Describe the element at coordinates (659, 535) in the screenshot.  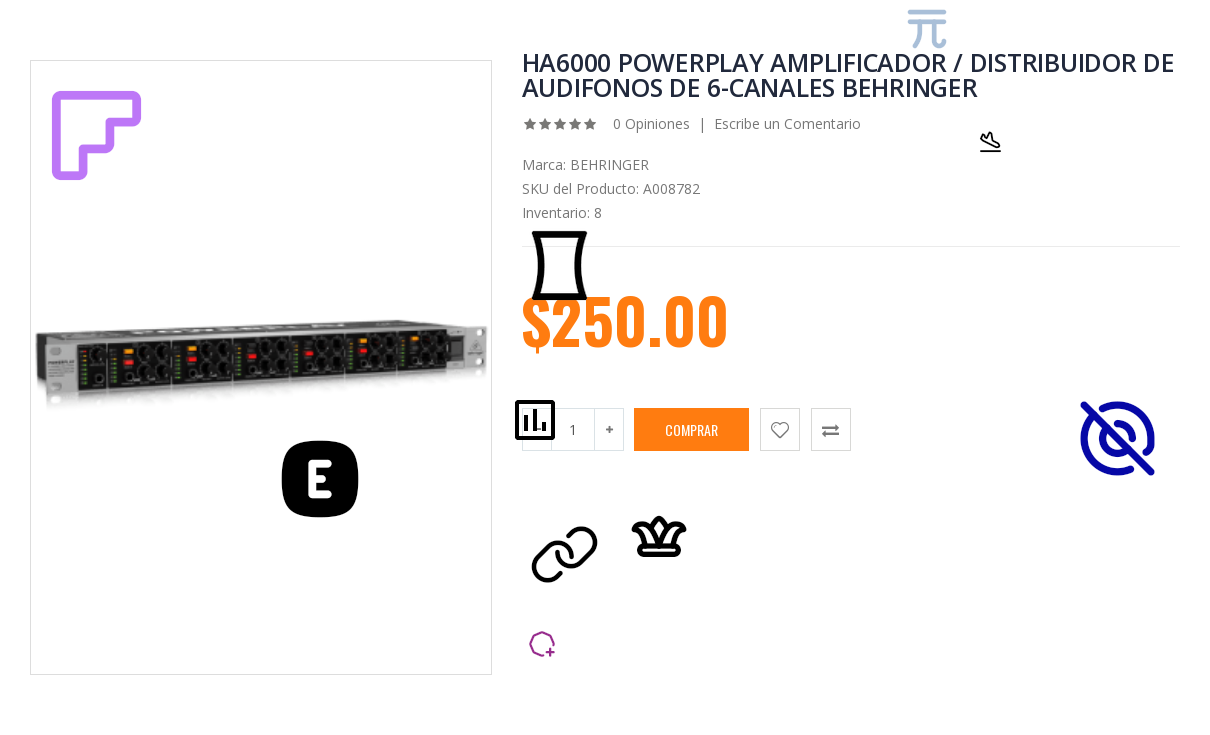
I see `select joker or wild card in a card game` at that location.